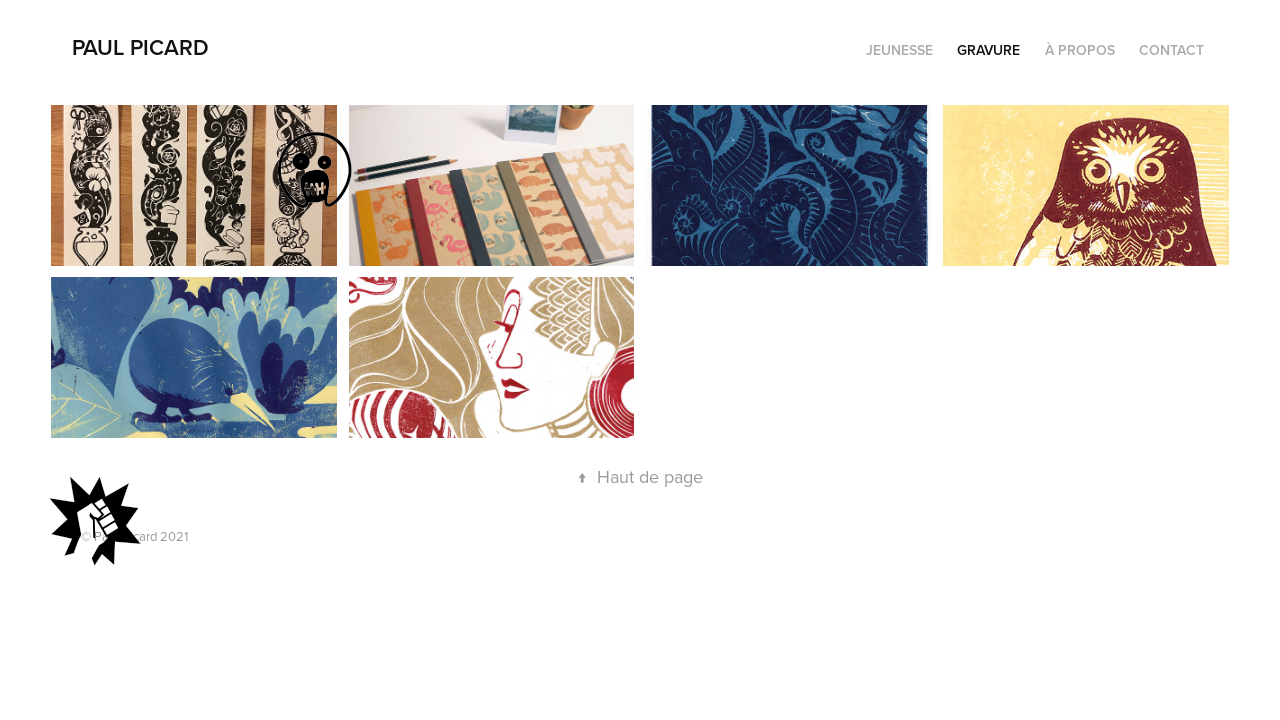 This screenshot has width=1280, height=720. What do you see at coordinates (95, 521) in the screenshot?
I see `indicates rebellion or uprising theme in a game` at bounding box center [95, 521].